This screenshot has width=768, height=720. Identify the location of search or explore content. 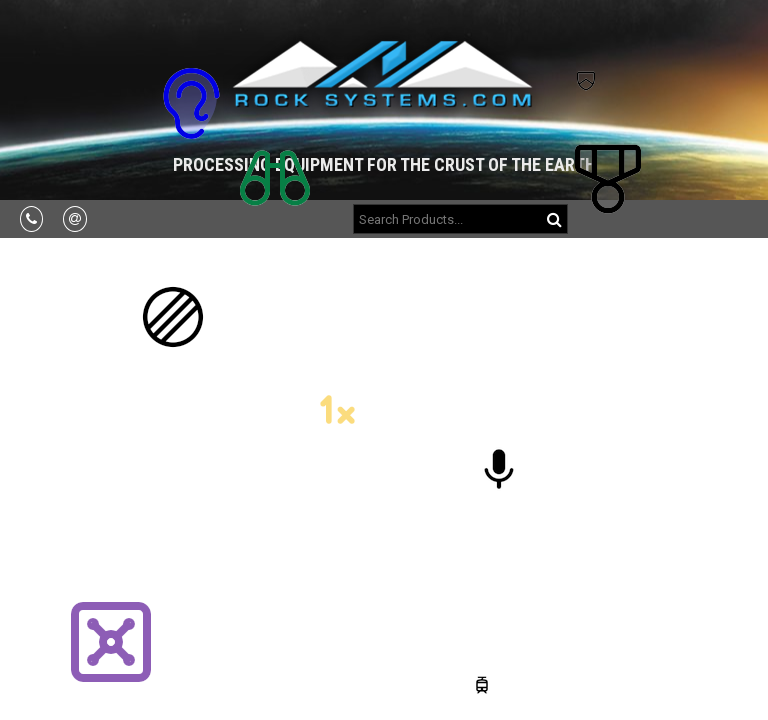
(275, 178).